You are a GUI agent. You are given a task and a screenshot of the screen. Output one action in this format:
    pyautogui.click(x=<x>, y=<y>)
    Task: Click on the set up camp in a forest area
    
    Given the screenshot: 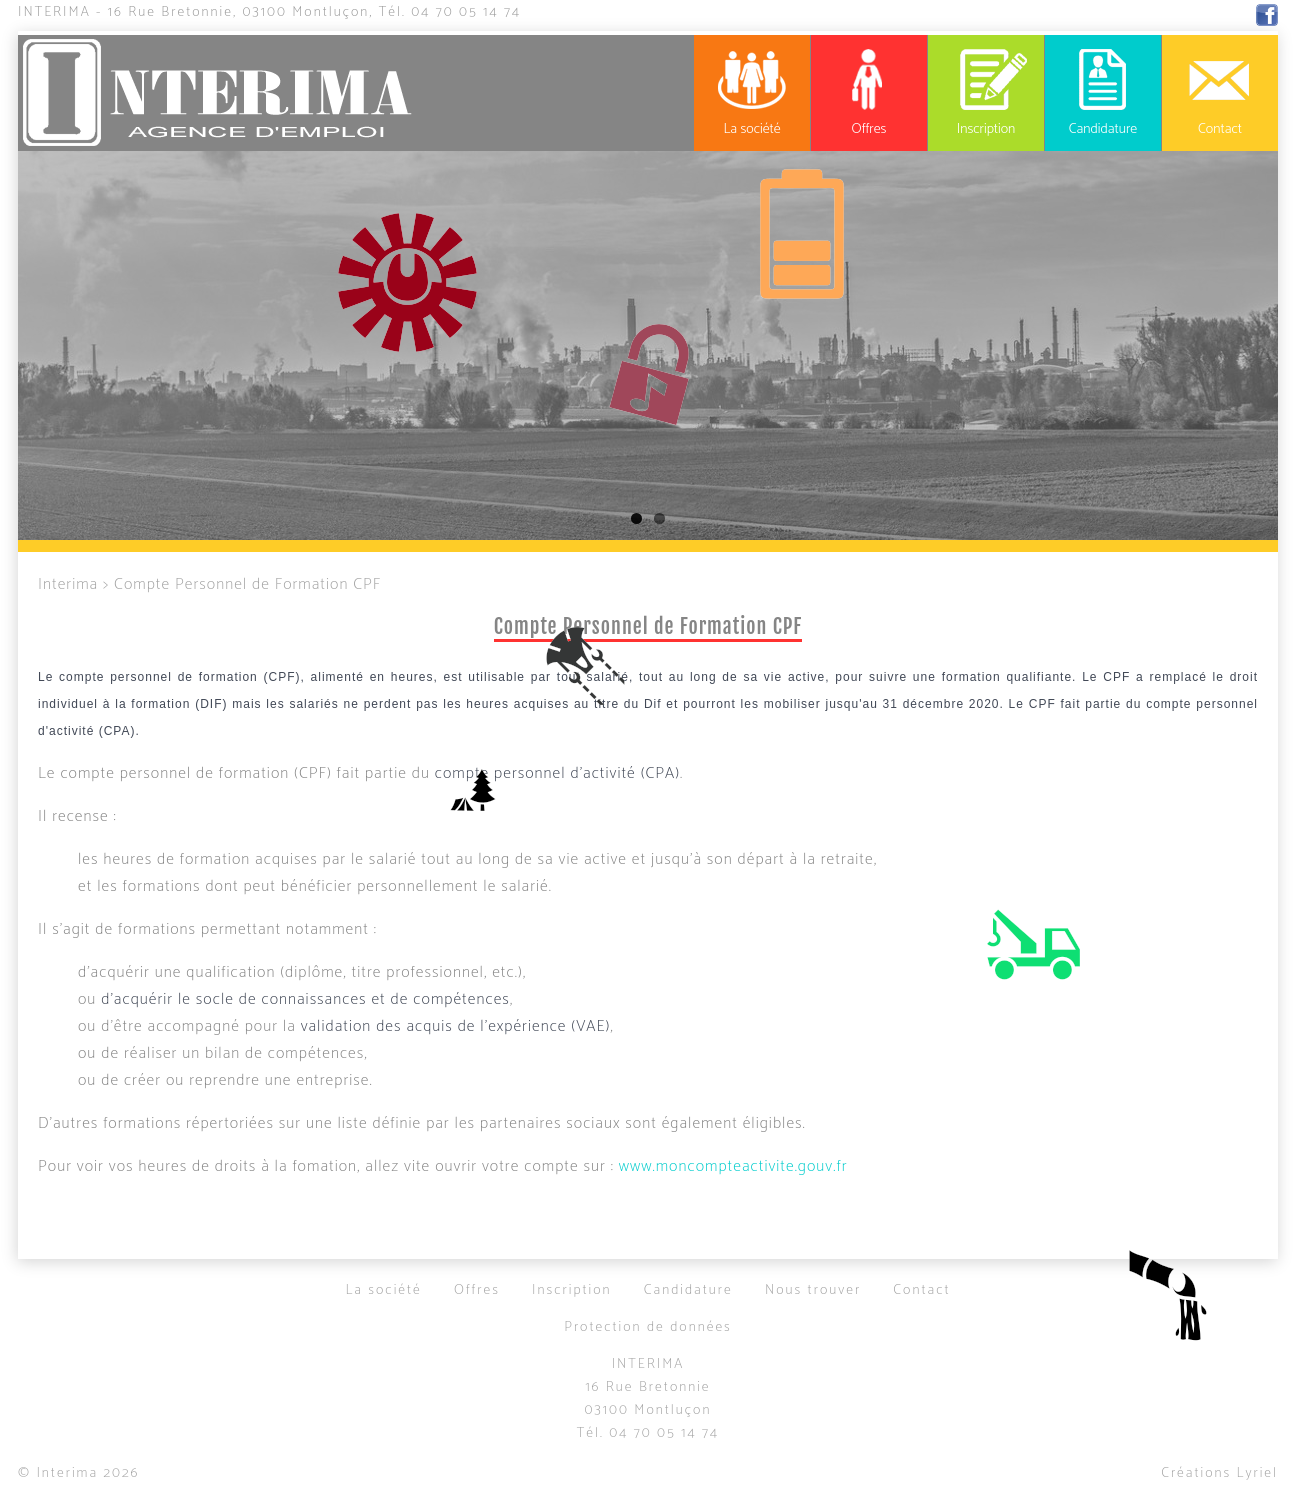 What is the action you would take?
    pyautogui.click(x=473, y=790)
    